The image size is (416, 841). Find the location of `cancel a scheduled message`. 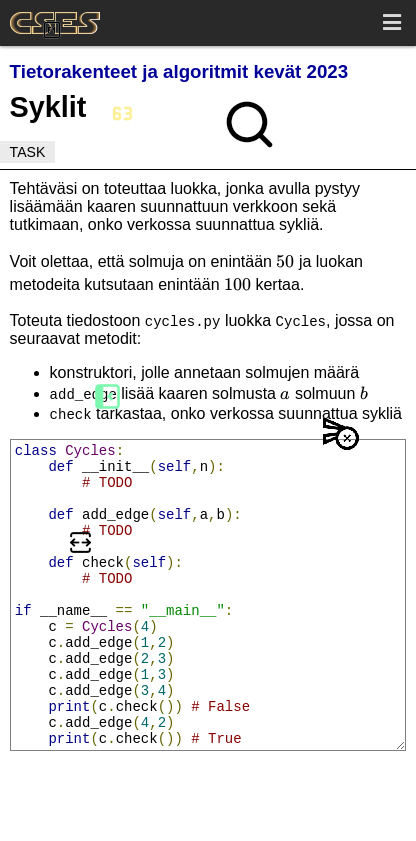

cancel a scheduled message is located at coordinates (340, 431).